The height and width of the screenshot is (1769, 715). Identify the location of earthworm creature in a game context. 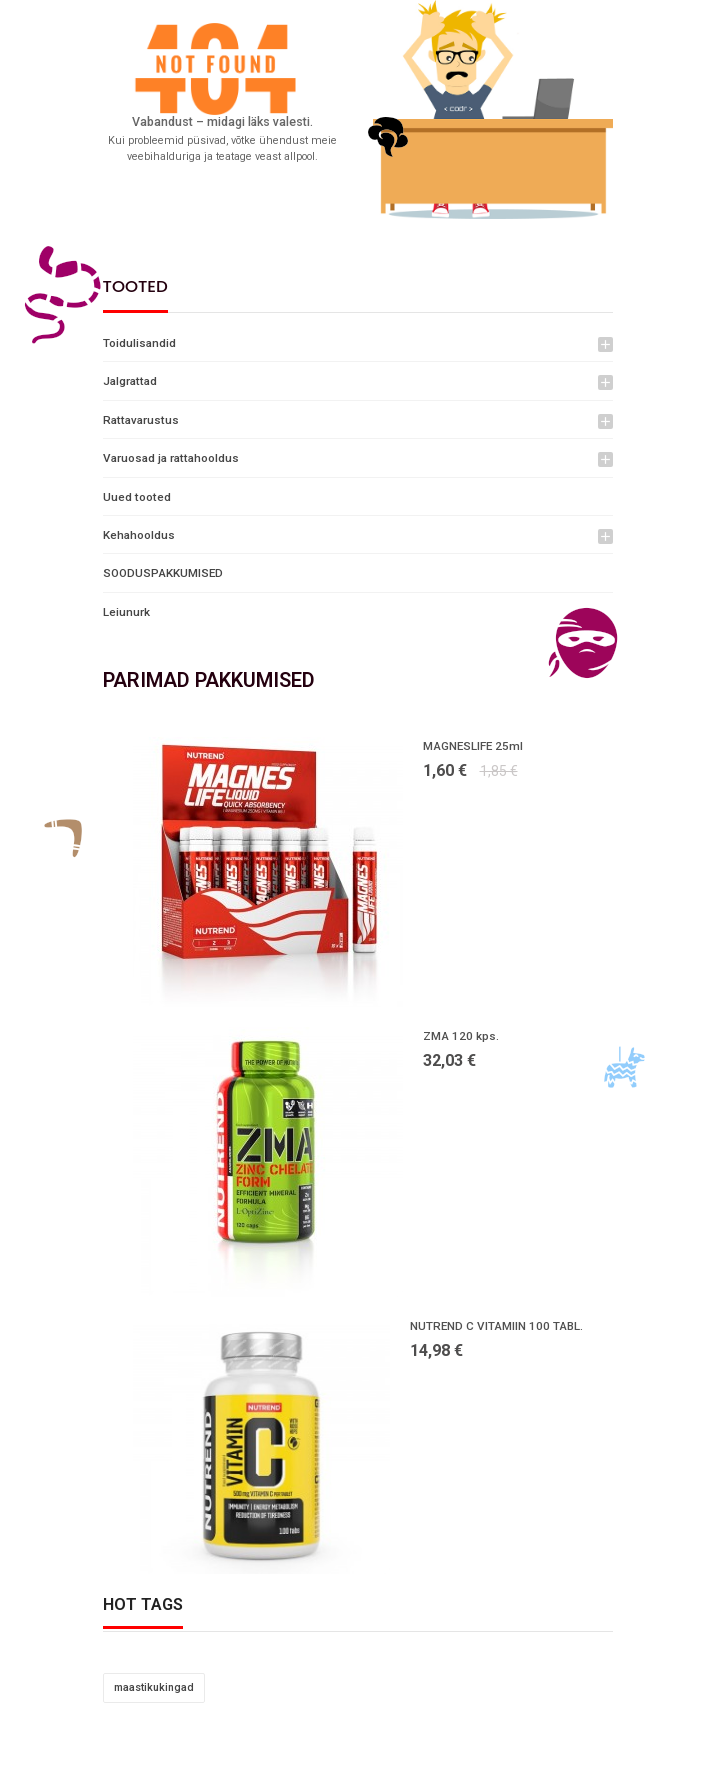
(61, 294).